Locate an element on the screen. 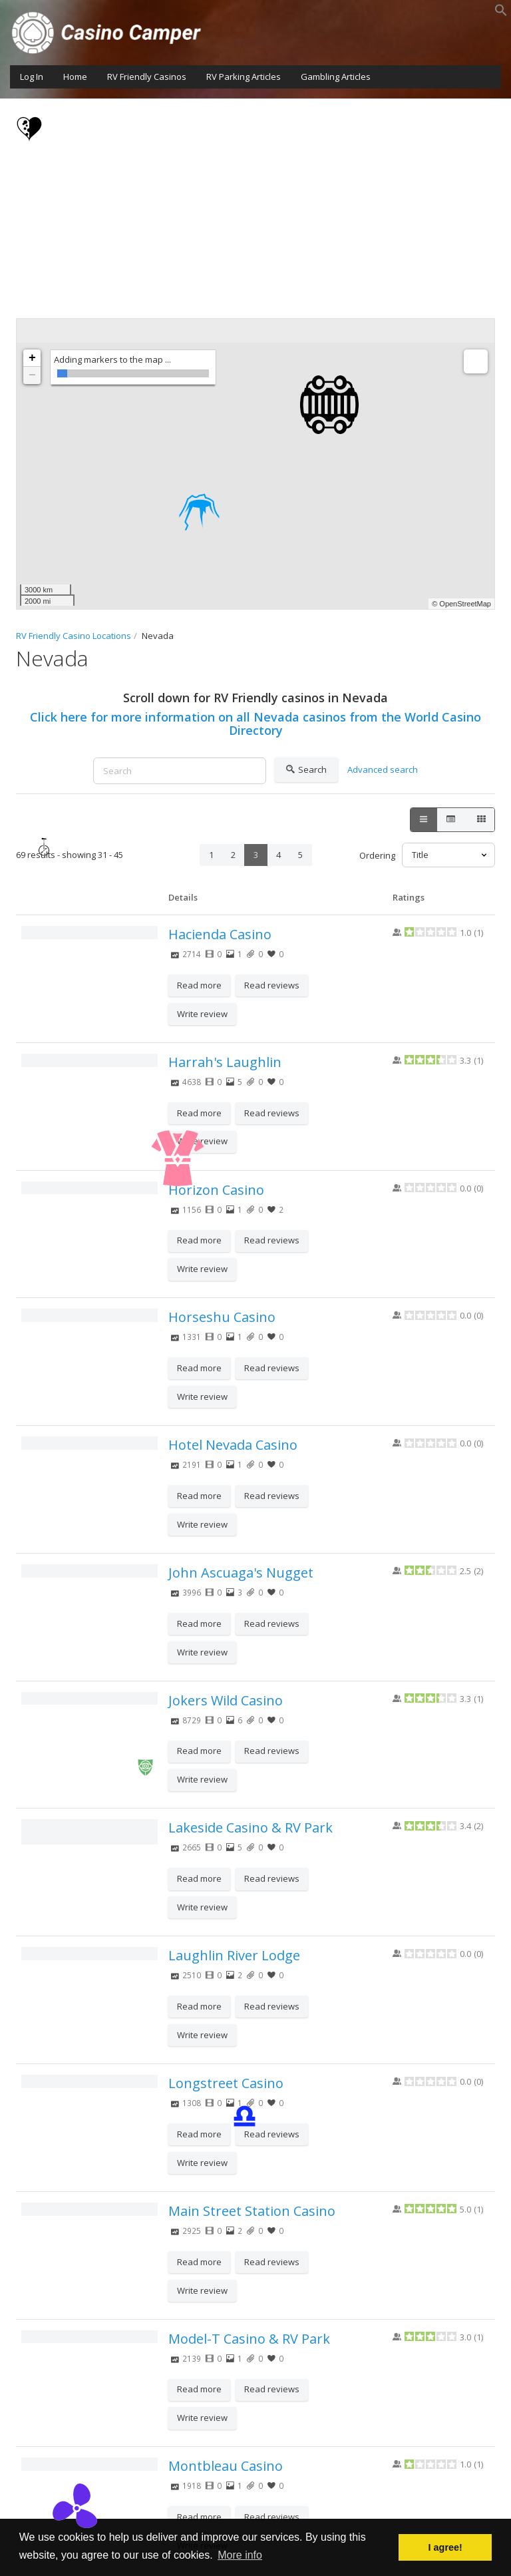  access boat or marine vehicle settings is located at coordinates (75, 2505).